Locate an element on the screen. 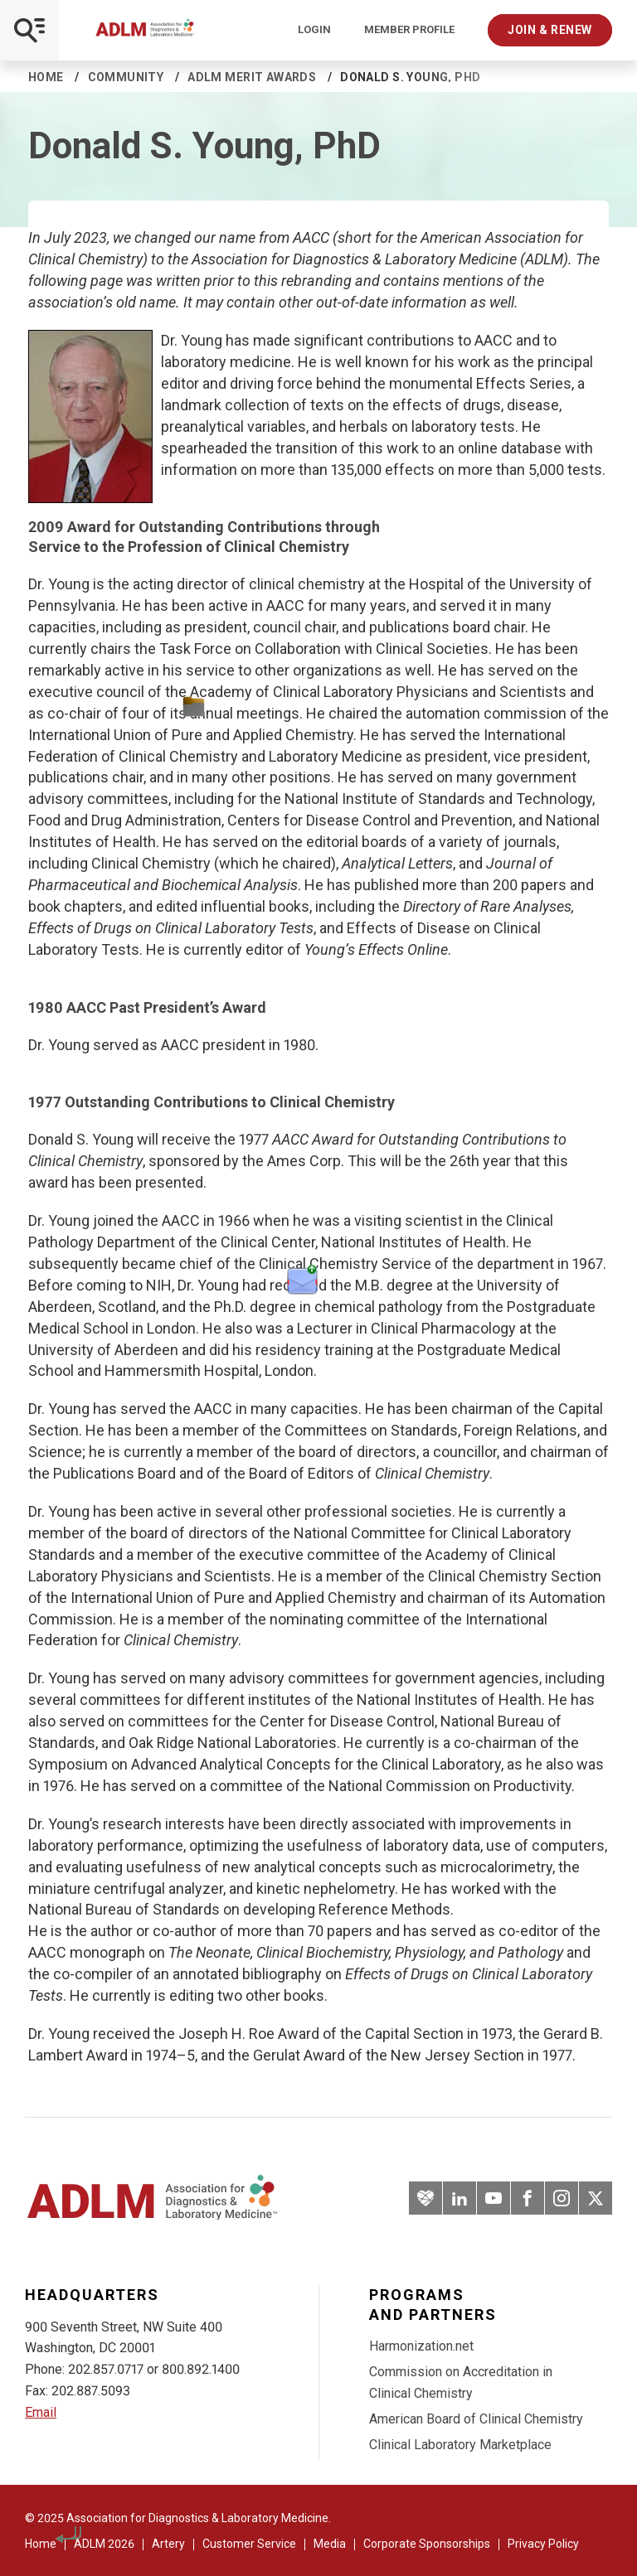  reply to all recipients in an email thread is located at coordinates (68, 2533).